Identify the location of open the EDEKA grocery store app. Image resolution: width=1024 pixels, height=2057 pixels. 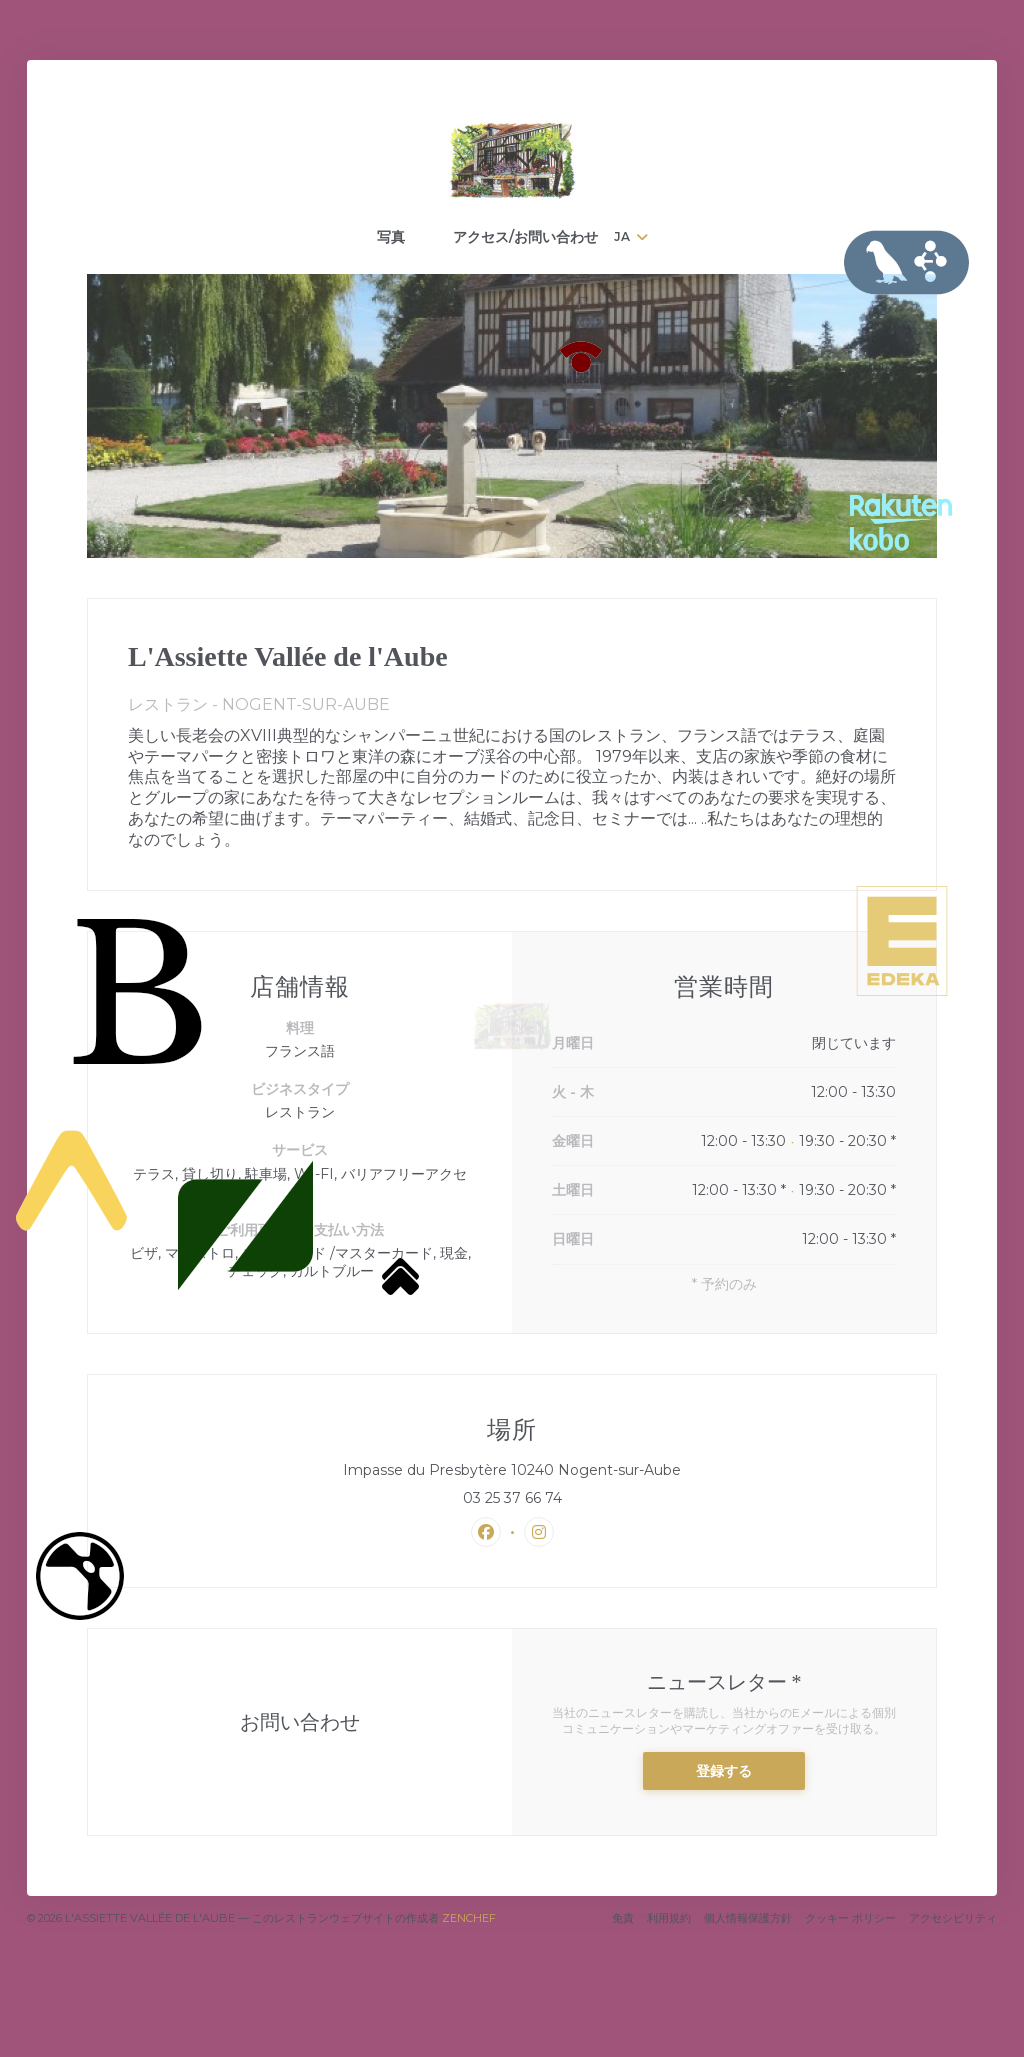
(902, 941).